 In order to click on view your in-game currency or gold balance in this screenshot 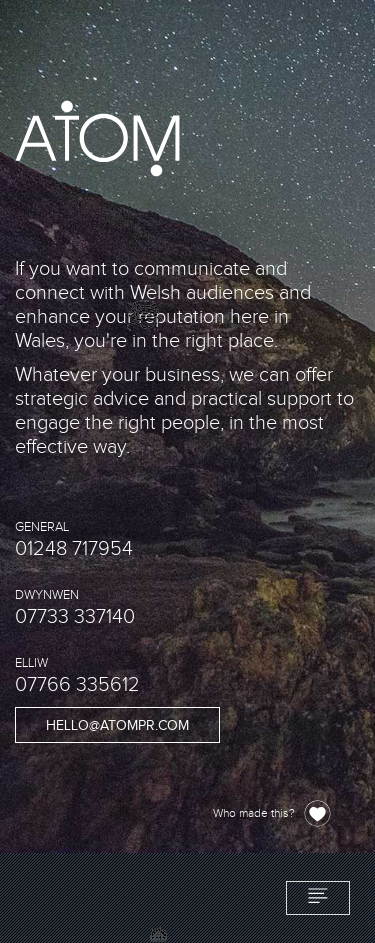, I will do `click(158, 933)`.